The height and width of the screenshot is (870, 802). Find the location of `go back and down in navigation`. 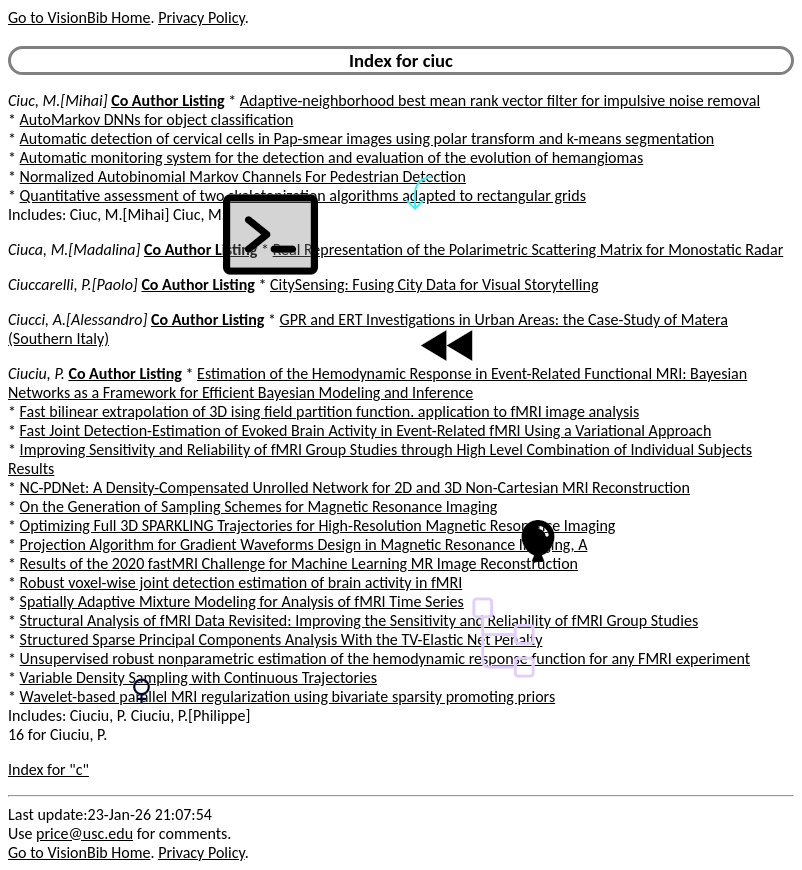

go back and down in navigation is located at coordinates (419, 193).